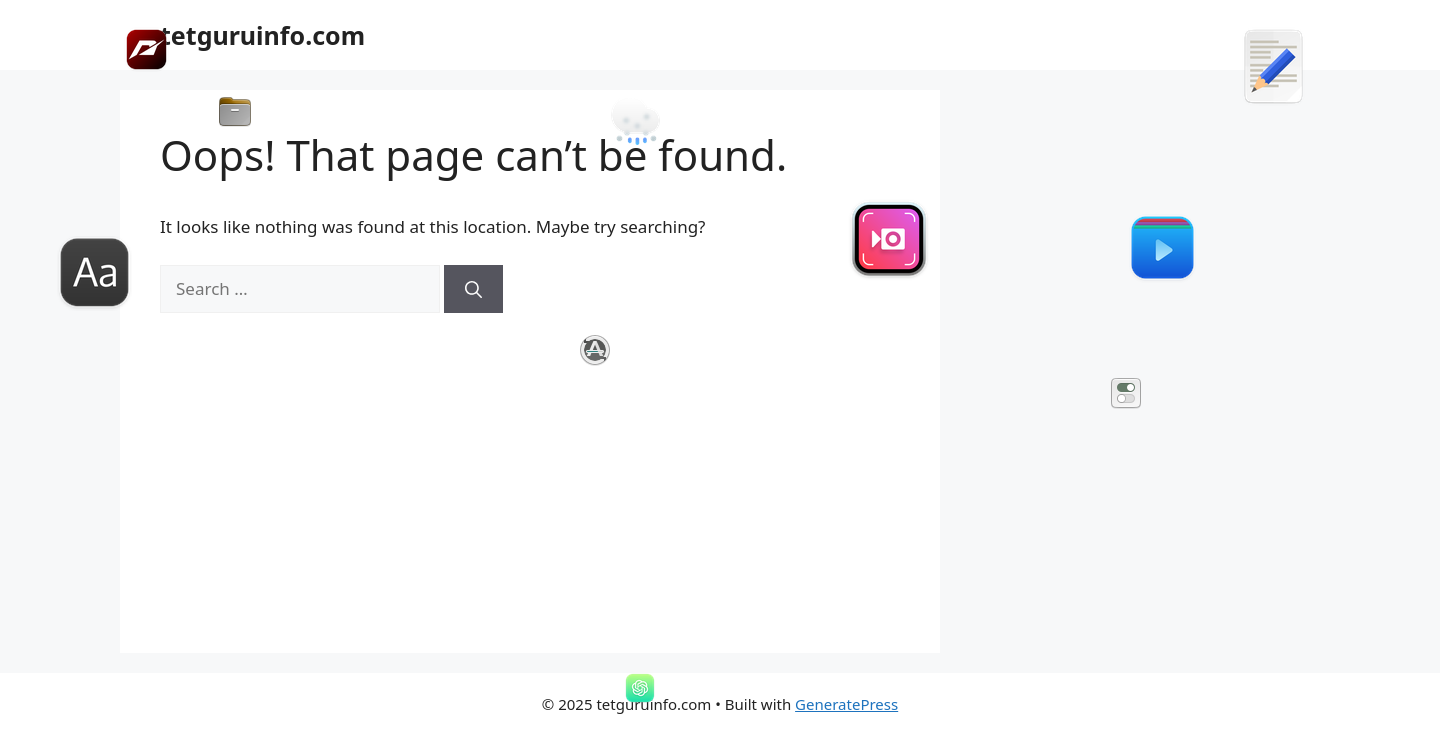  I want to click on open gnome tweaks to customize desktop settings, so click(1126, 393).